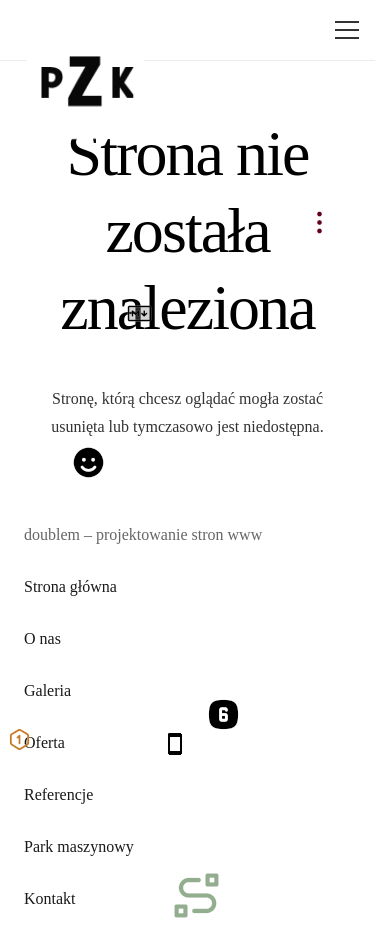  What do you see at coordinates (319, 222) in the screenshot?
I see `open more options menu` at bounding box center [319, 222].